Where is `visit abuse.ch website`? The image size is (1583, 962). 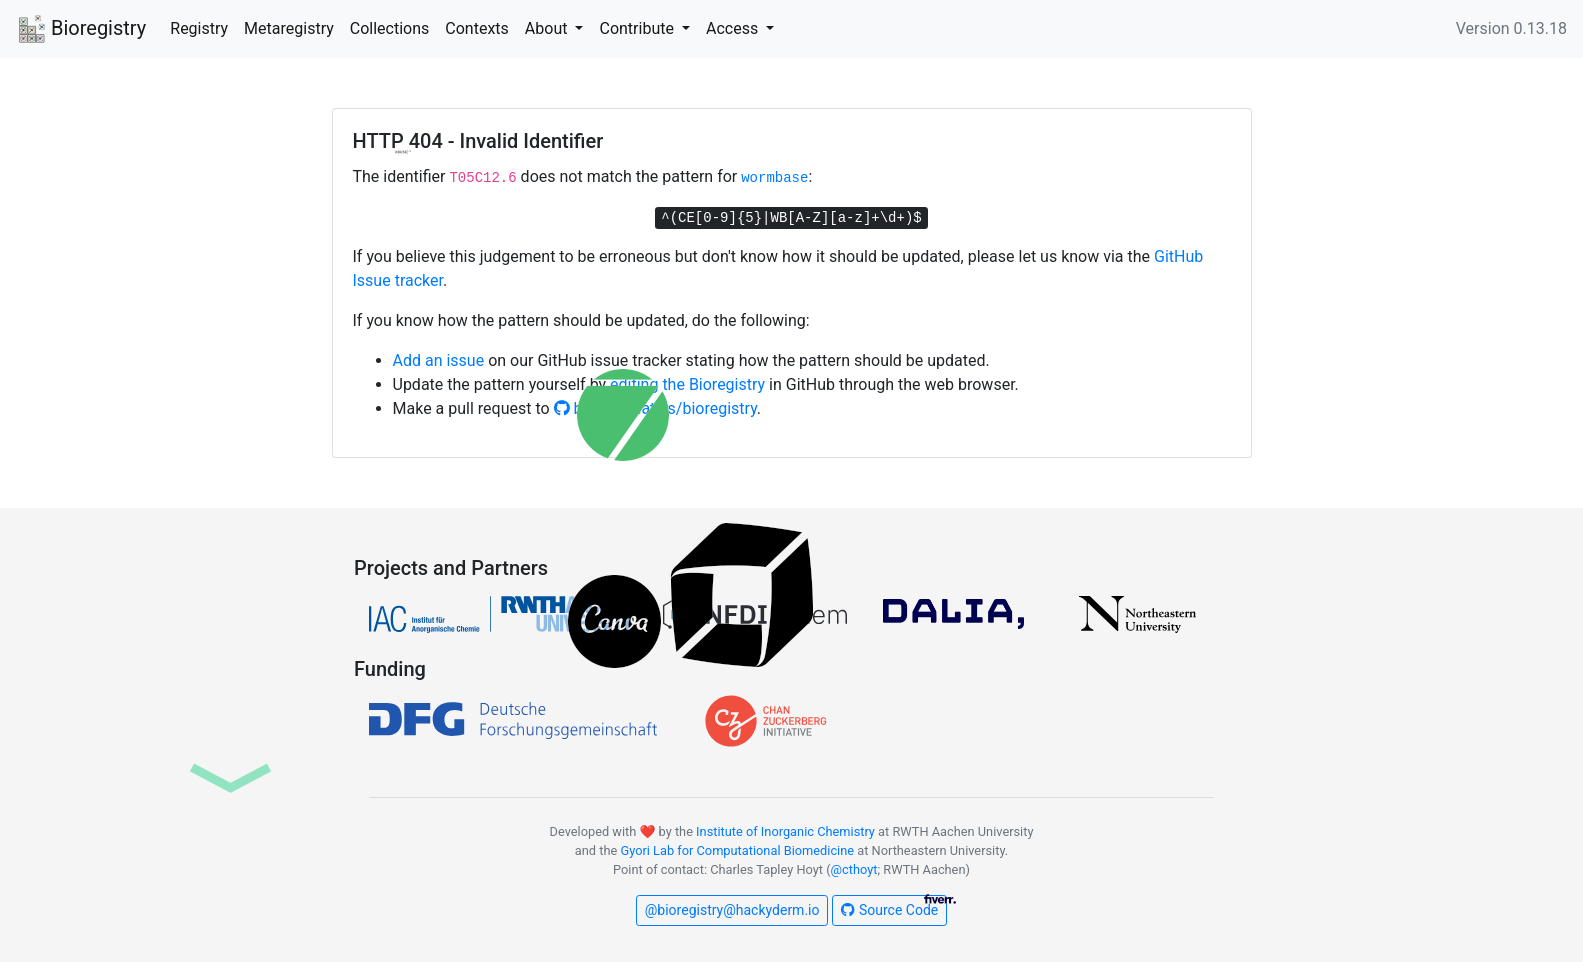
visit abuse.ch website is located at coordinates (403, 152).